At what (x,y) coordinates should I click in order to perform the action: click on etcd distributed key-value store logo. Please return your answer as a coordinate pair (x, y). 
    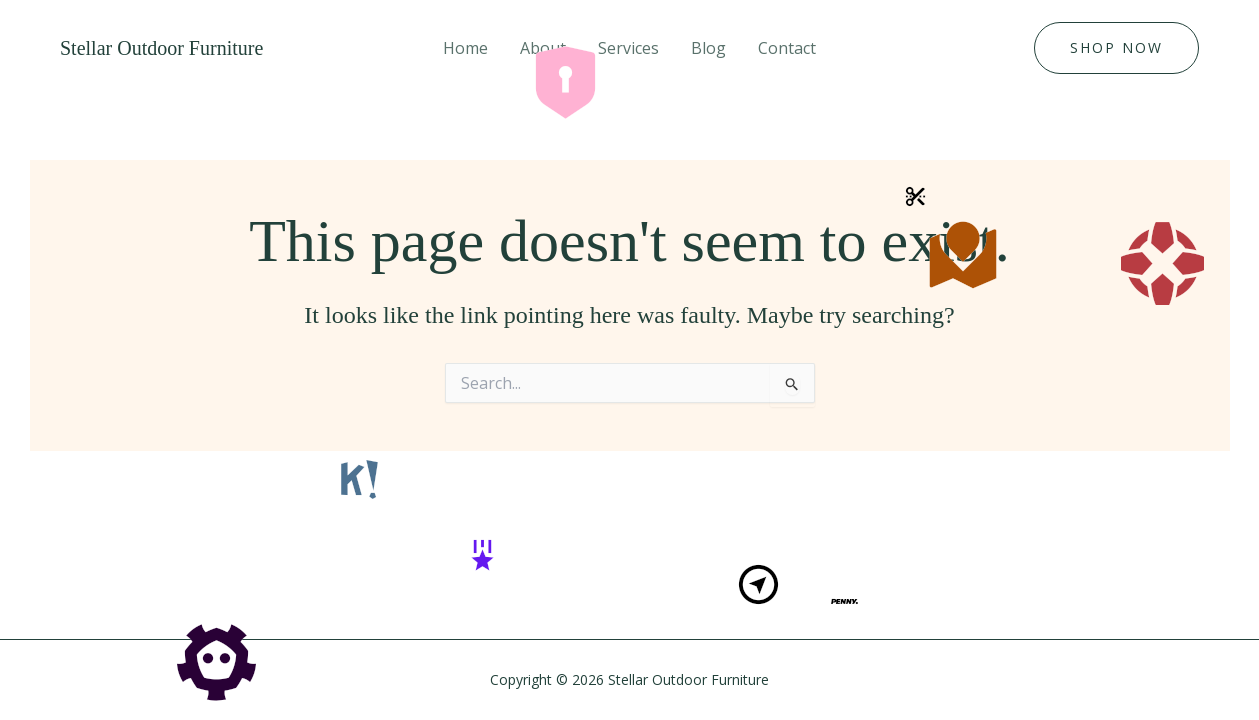
    Looking at the image, I should click on (216, 662).